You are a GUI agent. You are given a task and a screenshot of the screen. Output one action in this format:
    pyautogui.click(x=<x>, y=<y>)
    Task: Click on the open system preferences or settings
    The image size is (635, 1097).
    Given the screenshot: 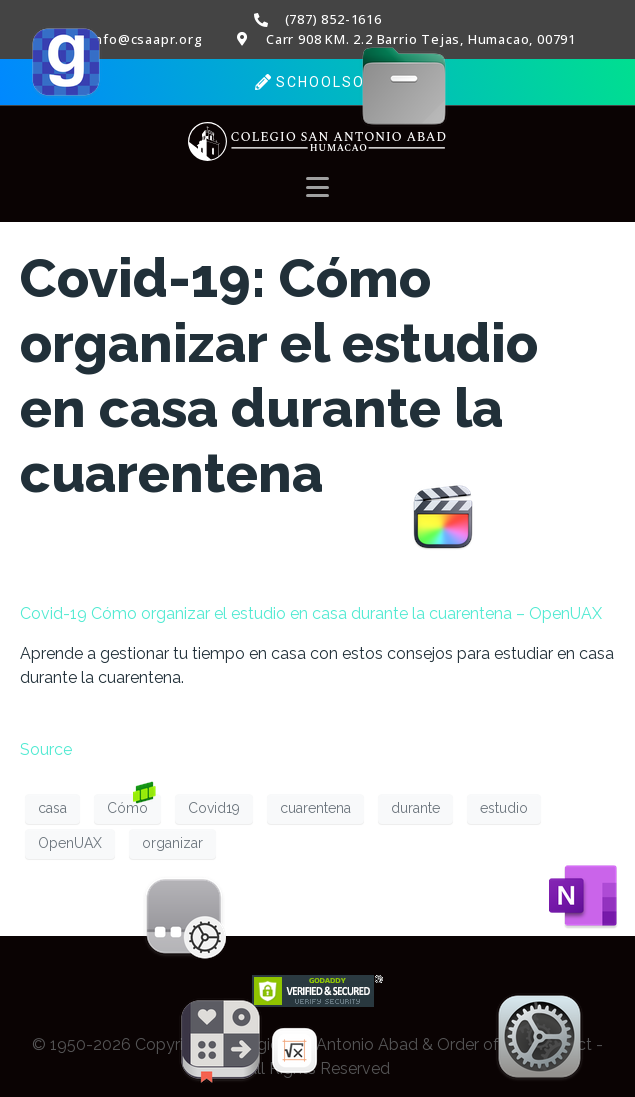 What is the action you would take?
    pyautogui.click(x=539, y=1036)
    